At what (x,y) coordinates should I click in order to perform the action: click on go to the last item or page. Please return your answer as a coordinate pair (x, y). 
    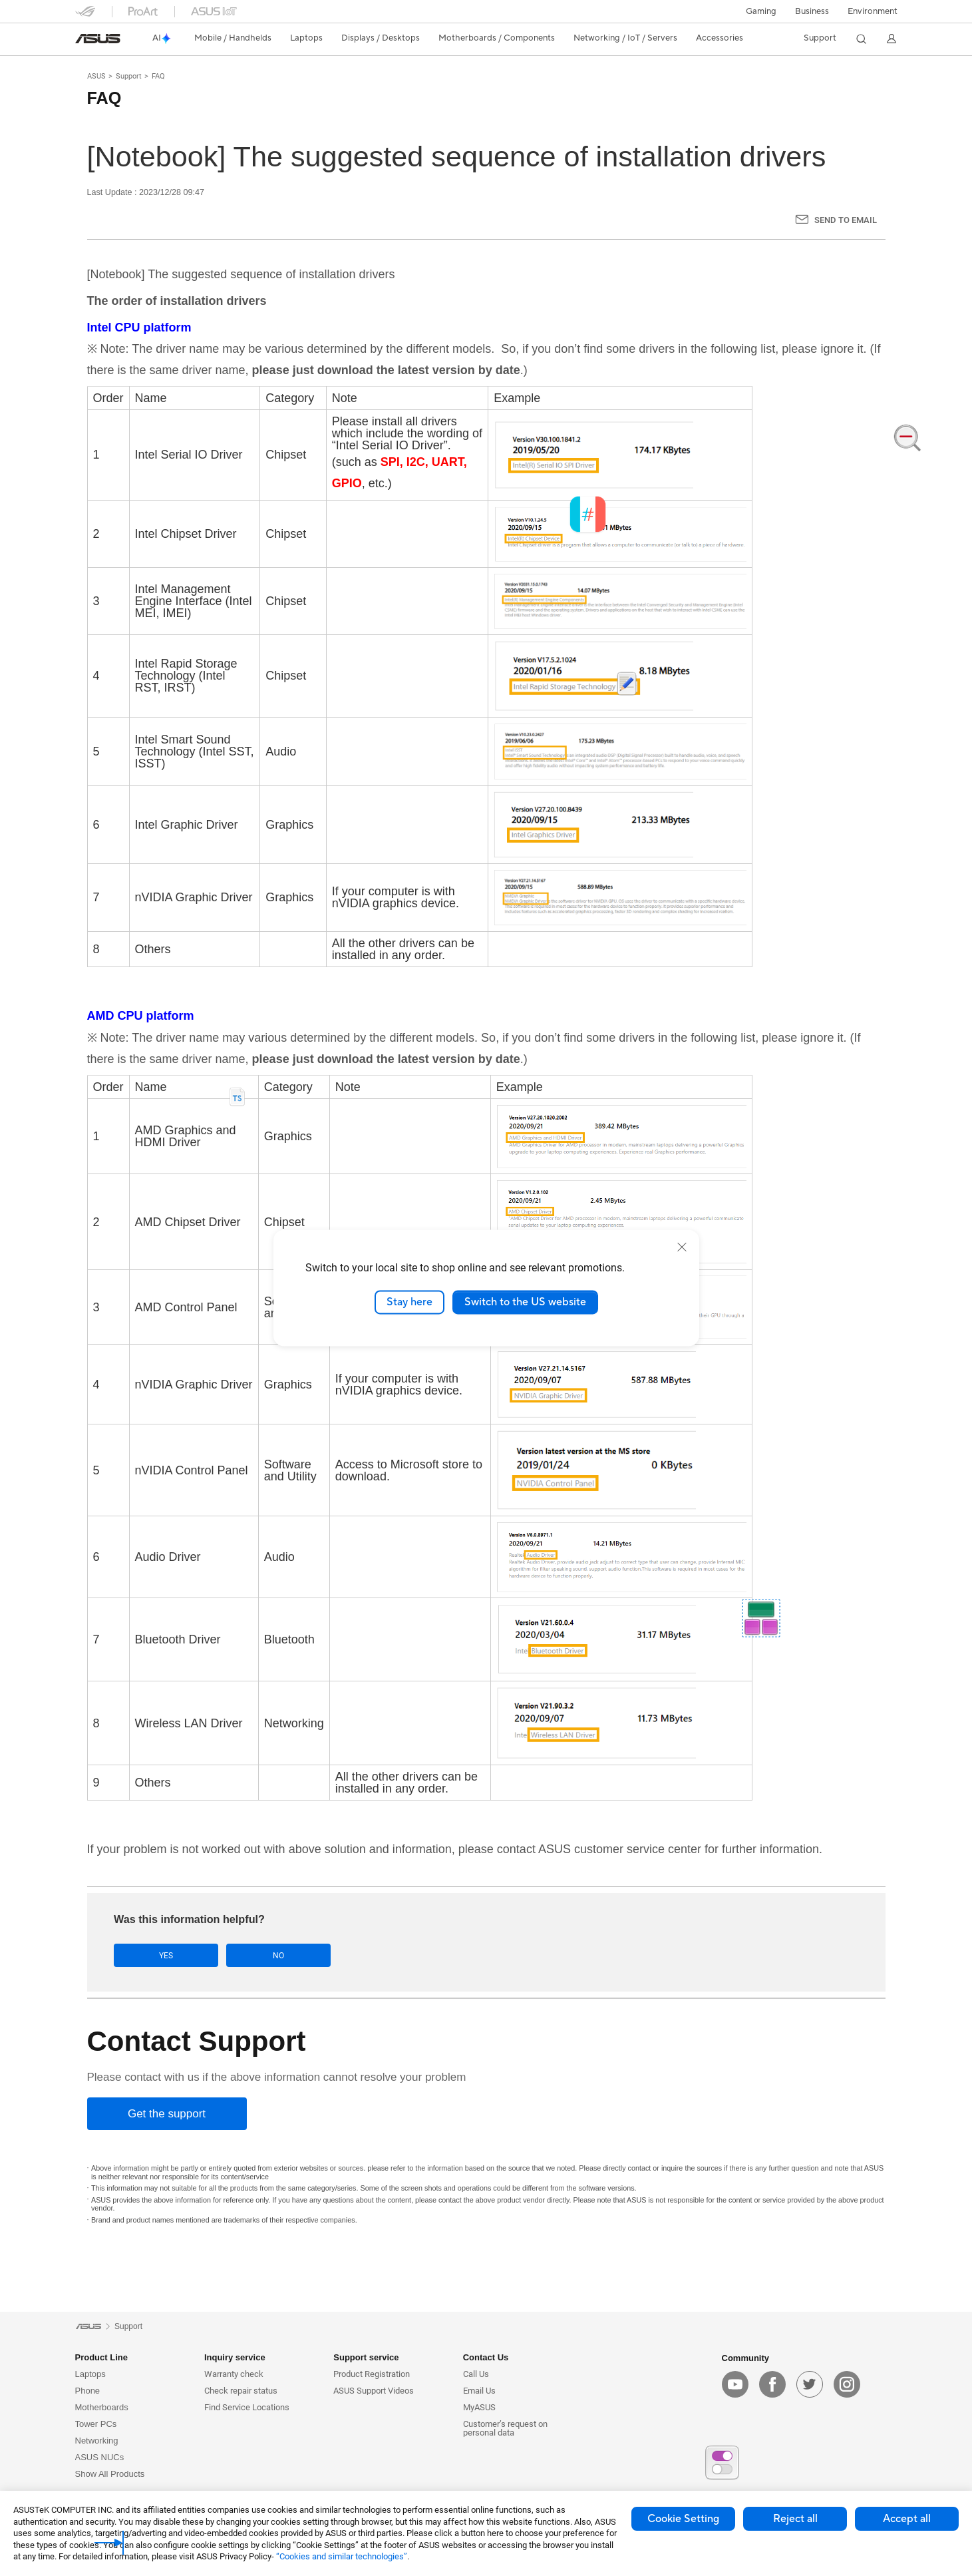
    Looking at the image, I should click on (109, 2543).